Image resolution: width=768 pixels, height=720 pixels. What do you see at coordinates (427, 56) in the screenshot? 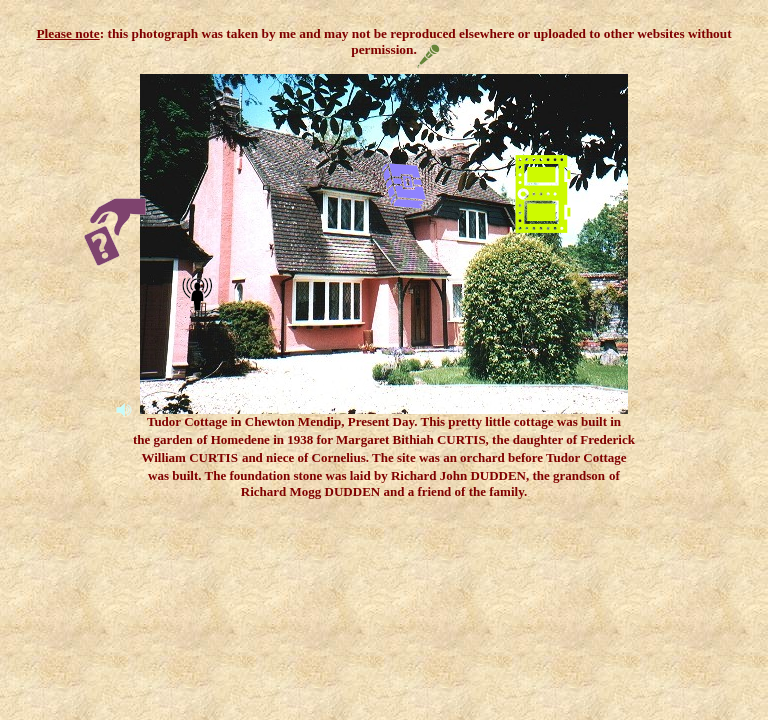
I see `tap to start voice recording` at bounding box center [427, 56].